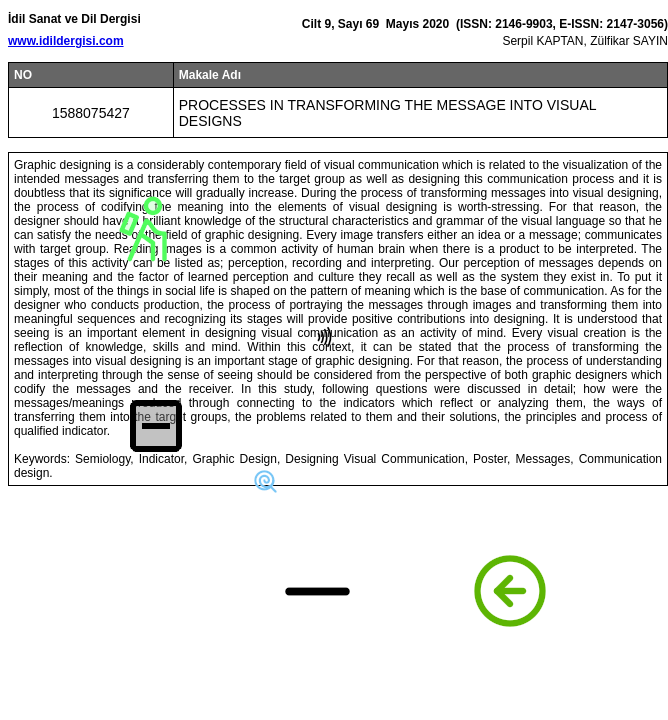  What do you see at coordinates (156, 426) in the screenshot?
I see `indicates partial selection in a group of items` at bounding box center [156, 426].